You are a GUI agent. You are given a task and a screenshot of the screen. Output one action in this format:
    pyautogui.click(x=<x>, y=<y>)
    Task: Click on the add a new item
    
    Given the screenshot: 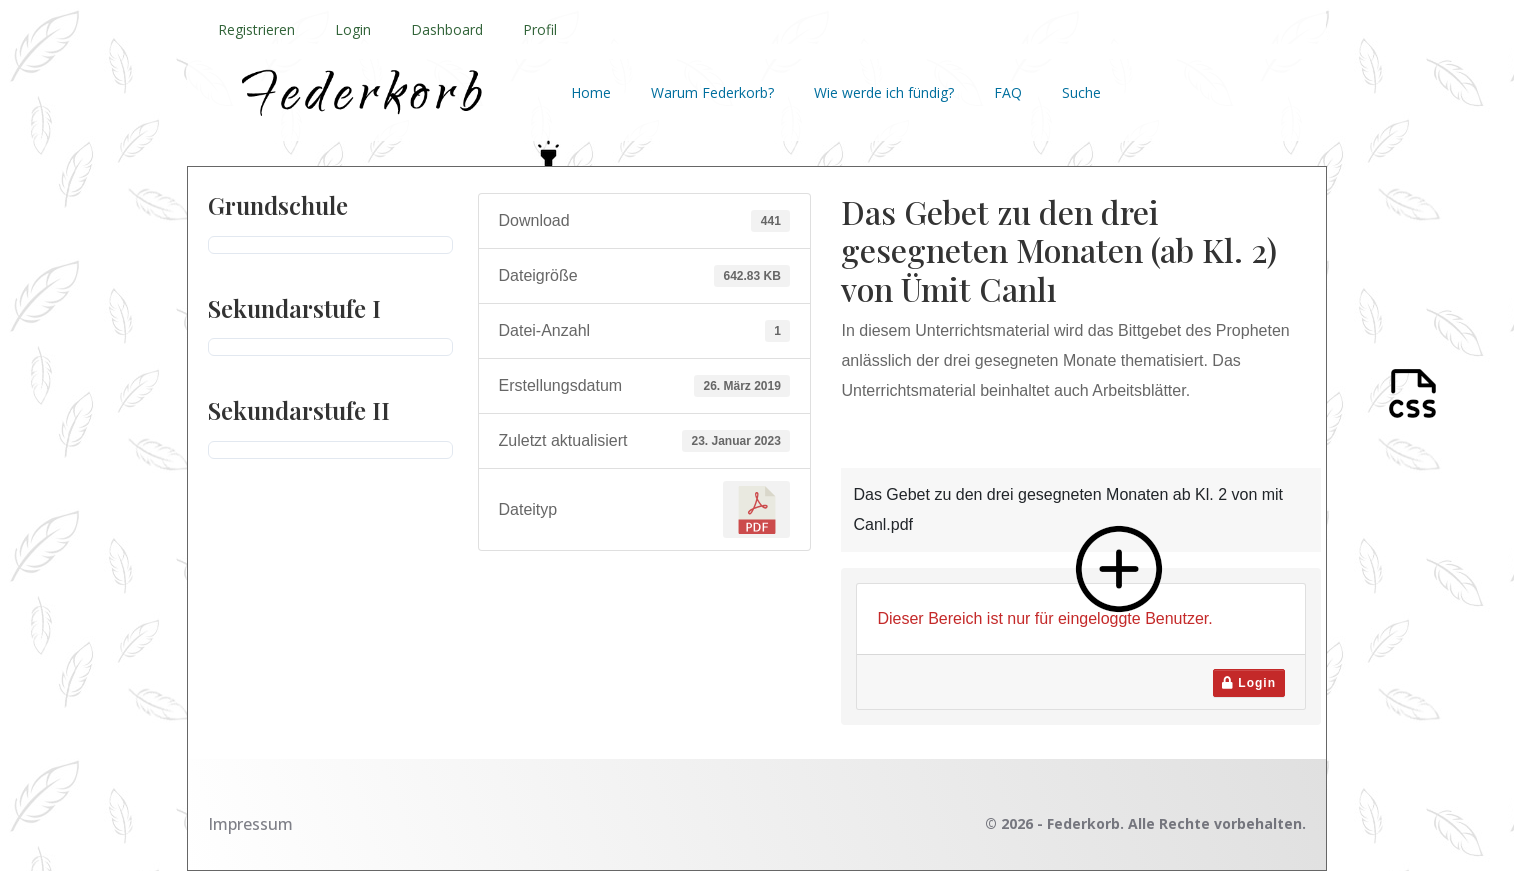 What is the action you would take?
    pyautogui.click(x=1119, y=569)
    